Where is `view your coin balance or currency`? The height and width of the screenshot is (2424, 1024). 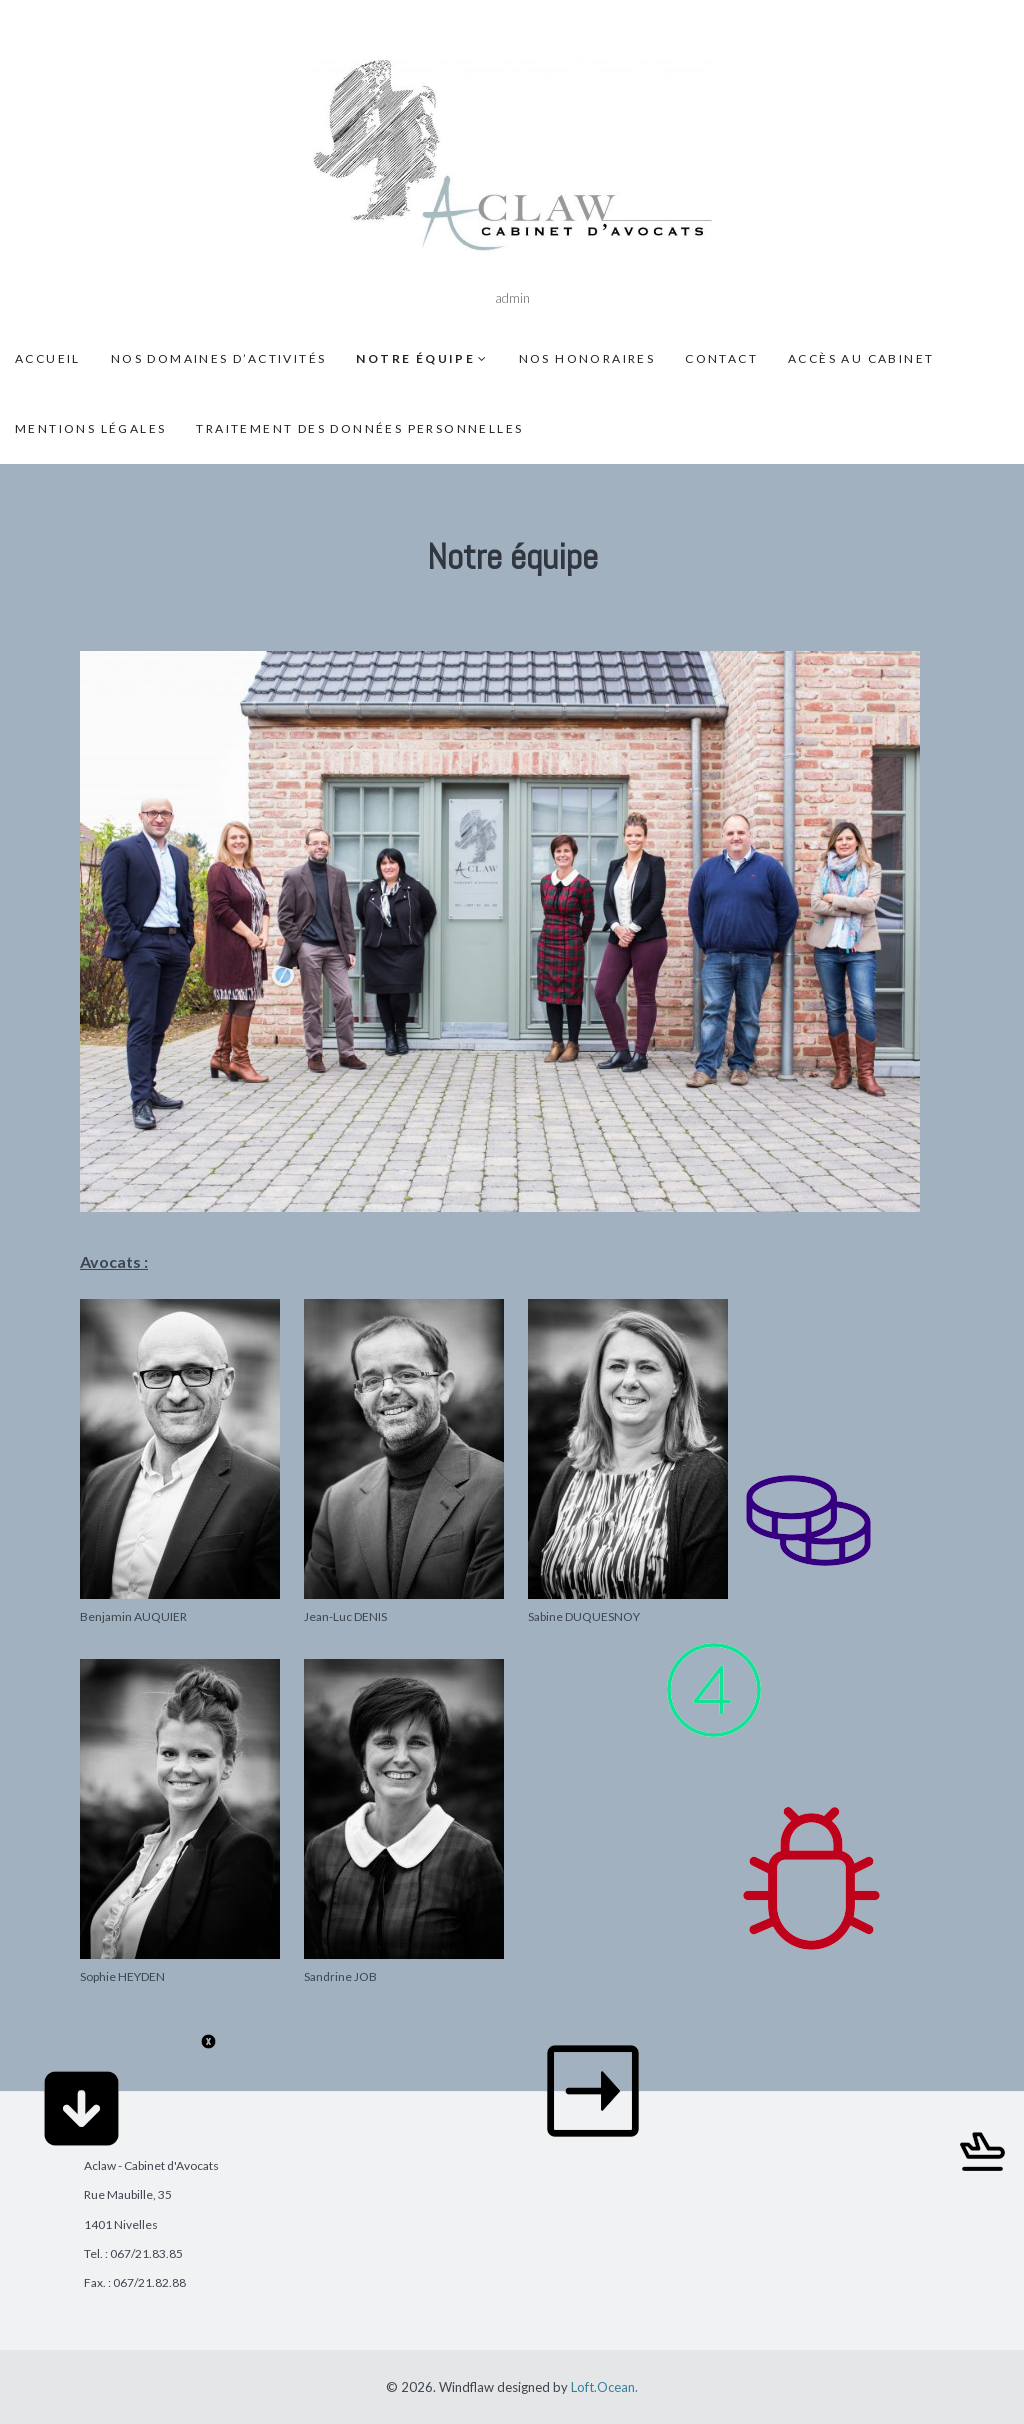
view your coin balance or currency is located at coordinates (808, 1520).